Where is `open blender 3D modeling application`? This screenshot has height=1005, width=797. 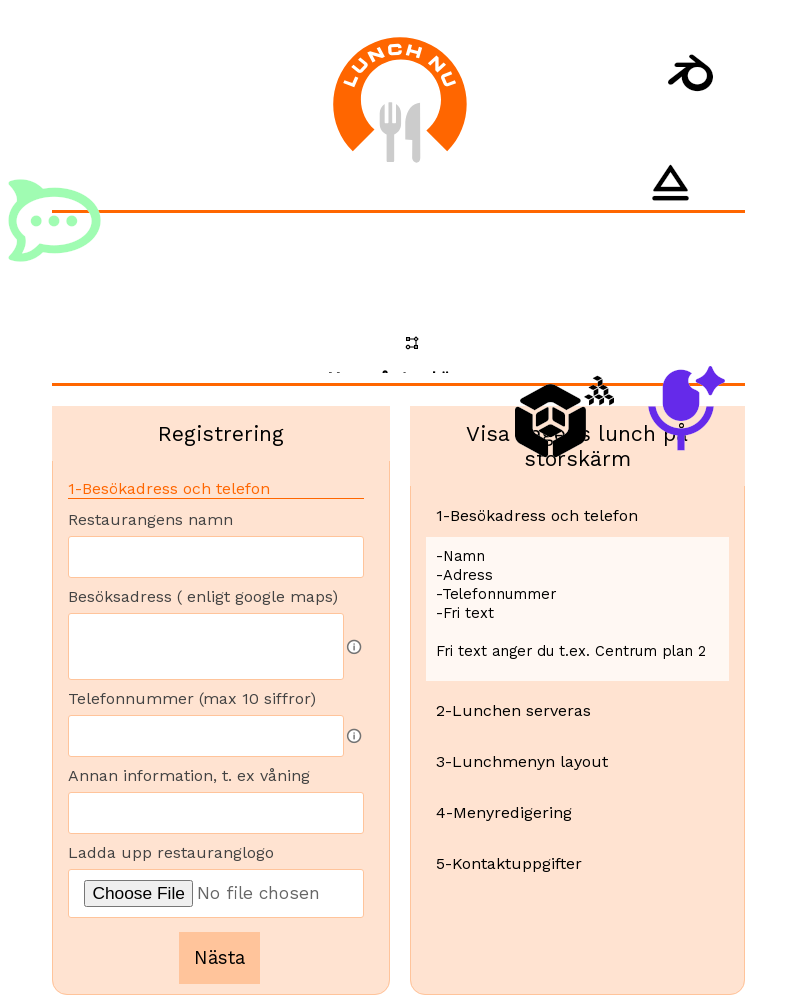 open blender 3D modeling application is located at coordinates (690, 73).